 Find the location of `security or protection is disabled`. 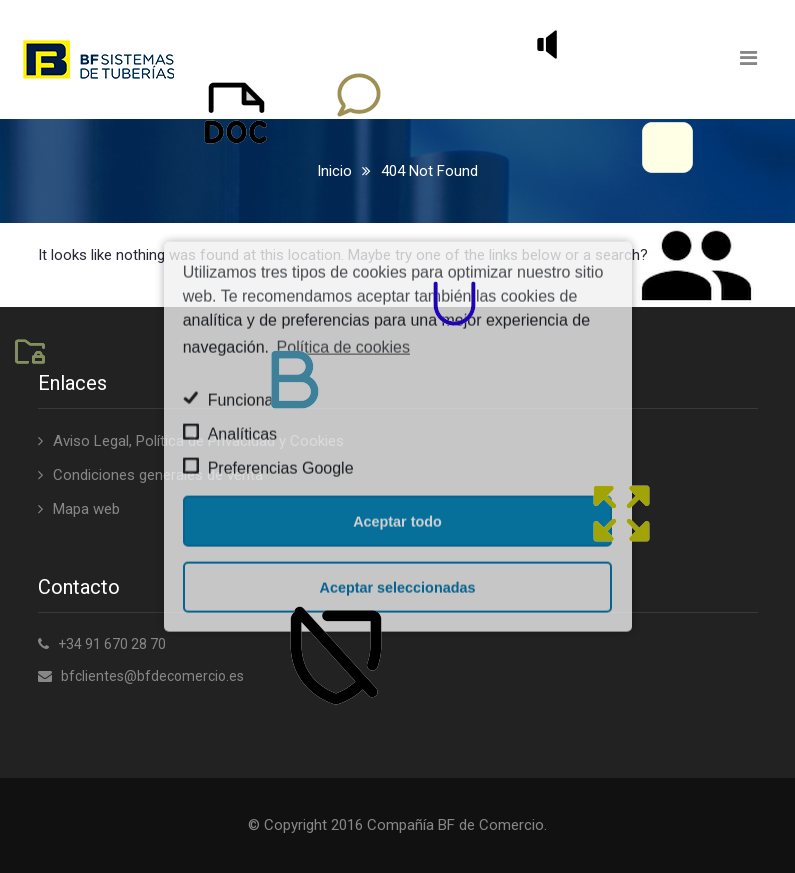

security or protection is disabled is located at coordinates (336, 652).